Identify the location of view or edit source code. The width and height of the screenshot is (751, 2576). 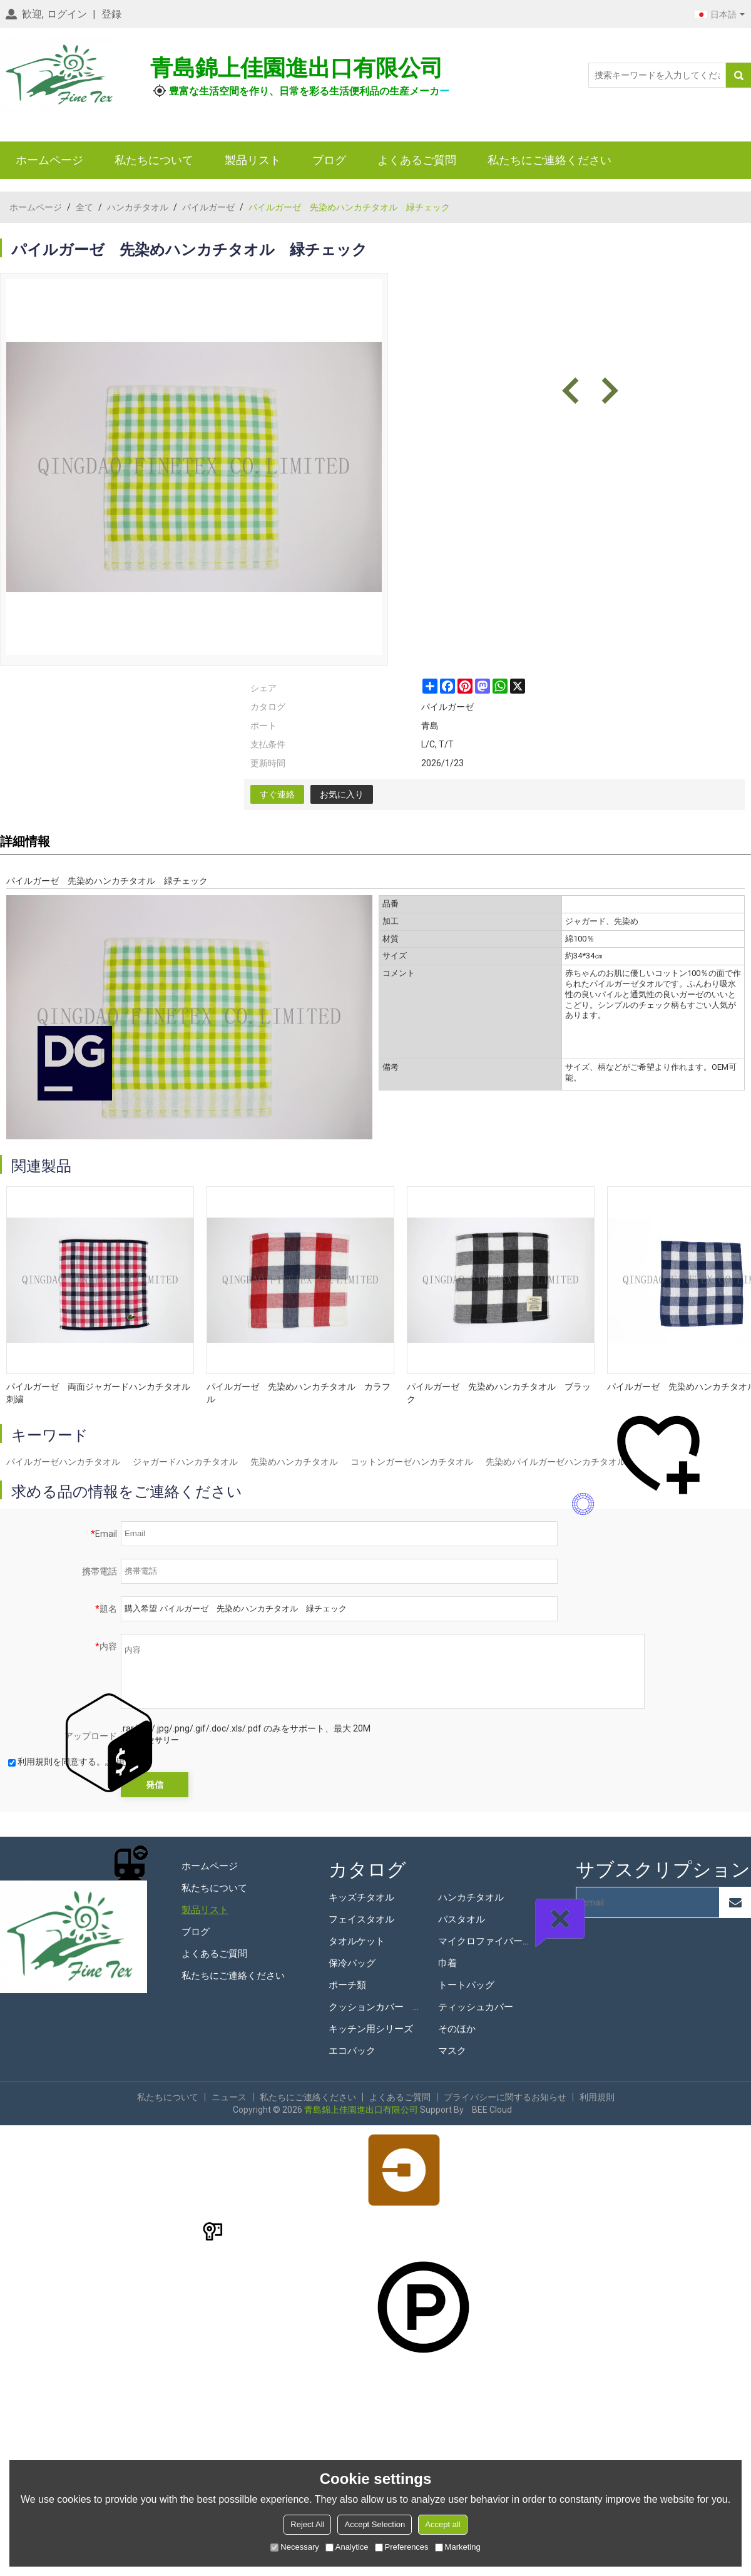
(590, 391).